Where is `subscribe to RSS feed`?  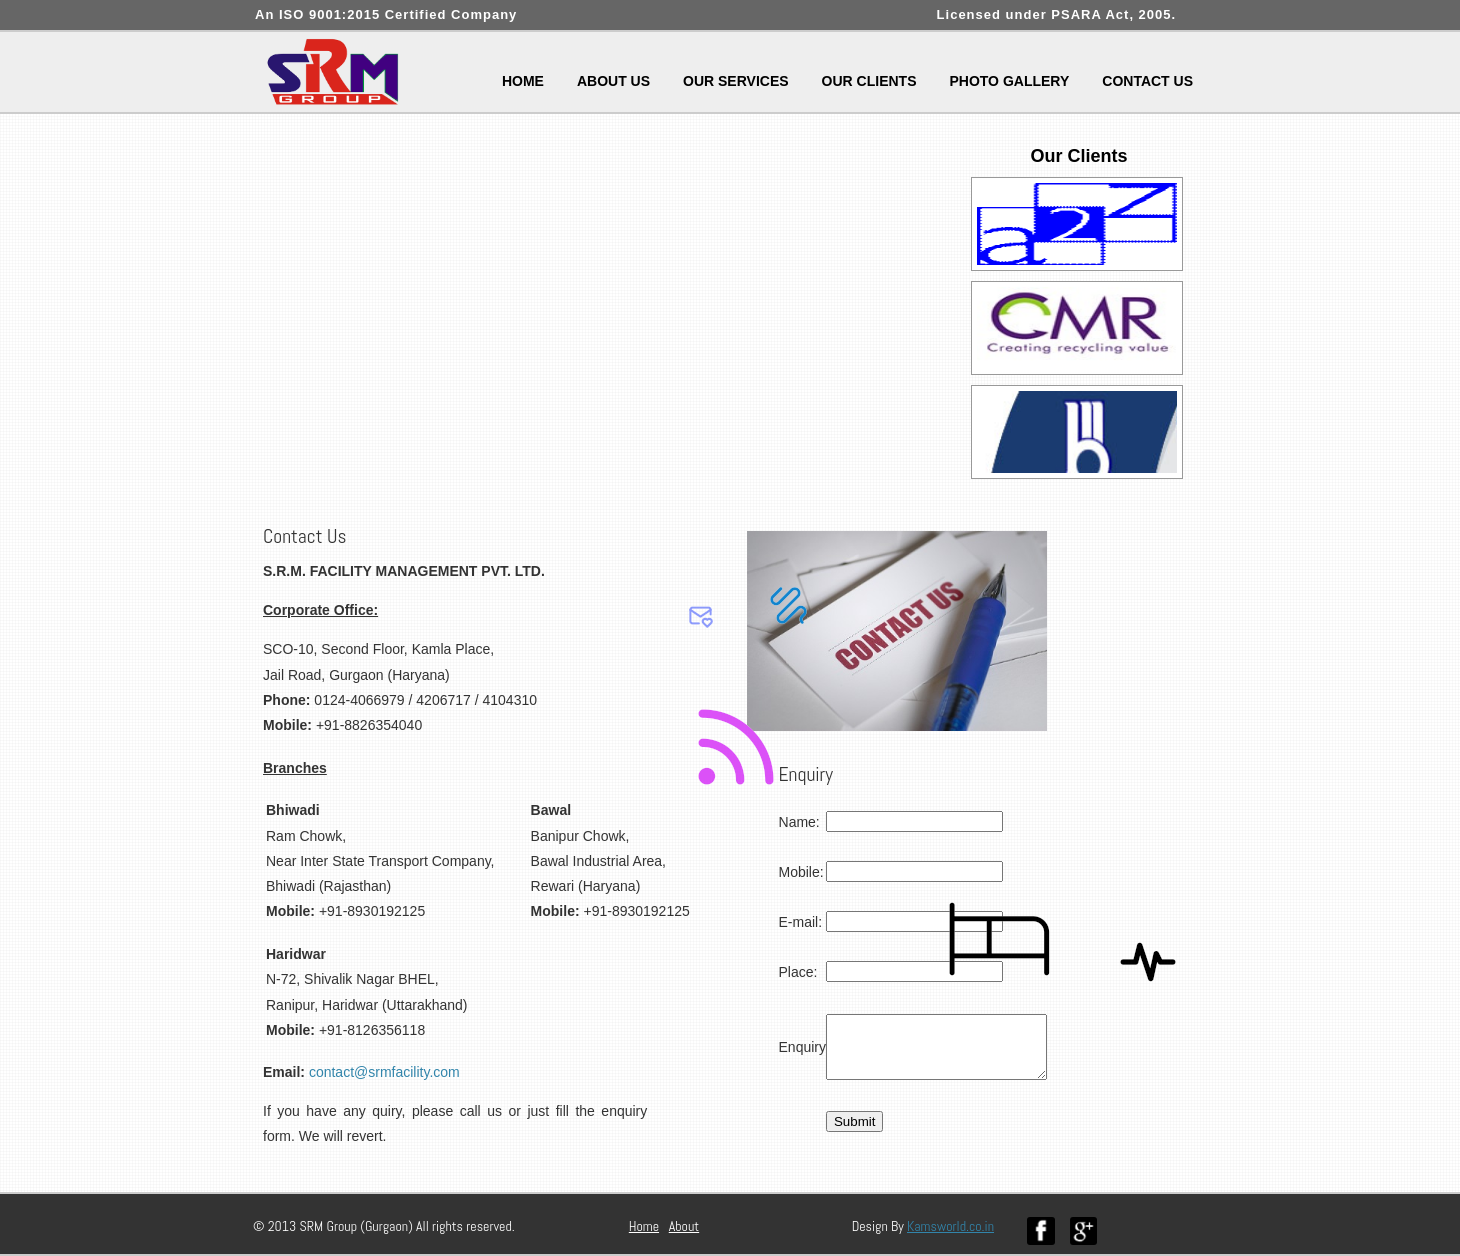
subscribe to RSS feed is located at coordinates (736, 747).